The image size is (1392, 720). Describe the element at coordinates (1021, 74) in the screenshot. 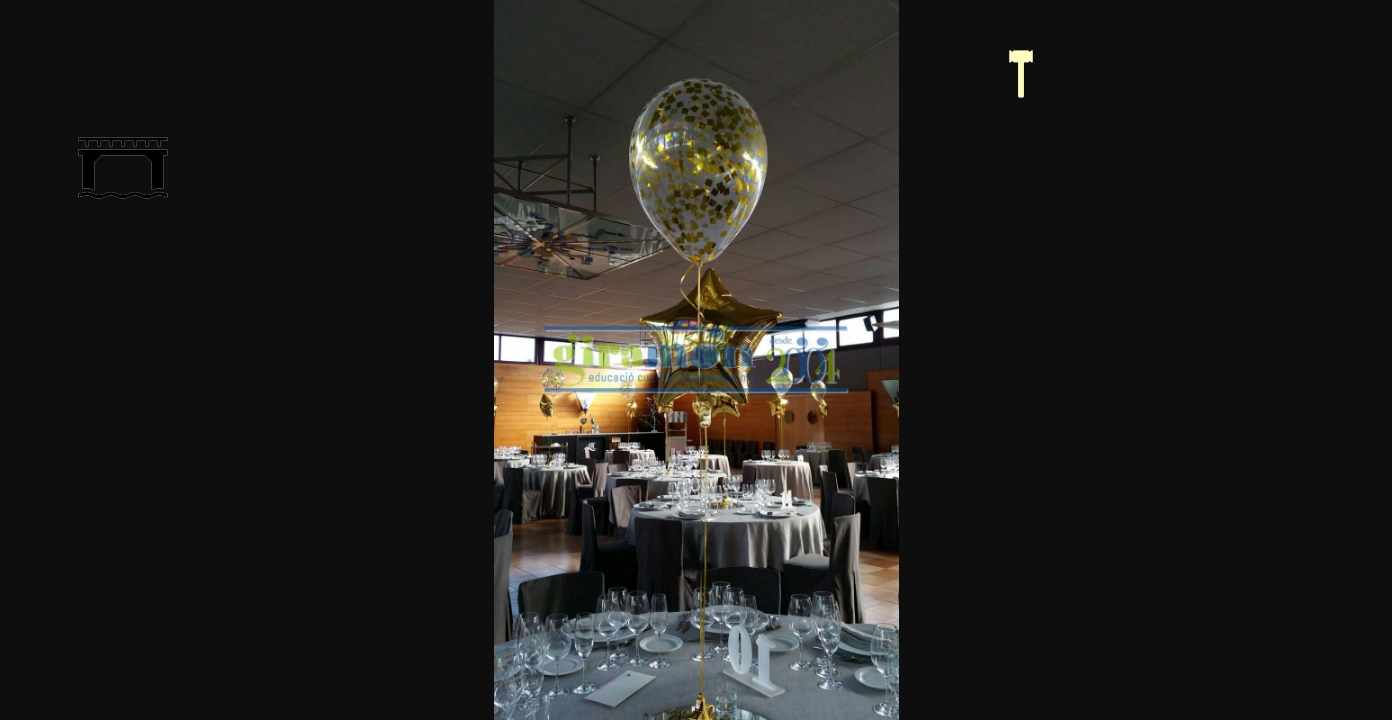

I see `activate trample ability in a card game` at that location.